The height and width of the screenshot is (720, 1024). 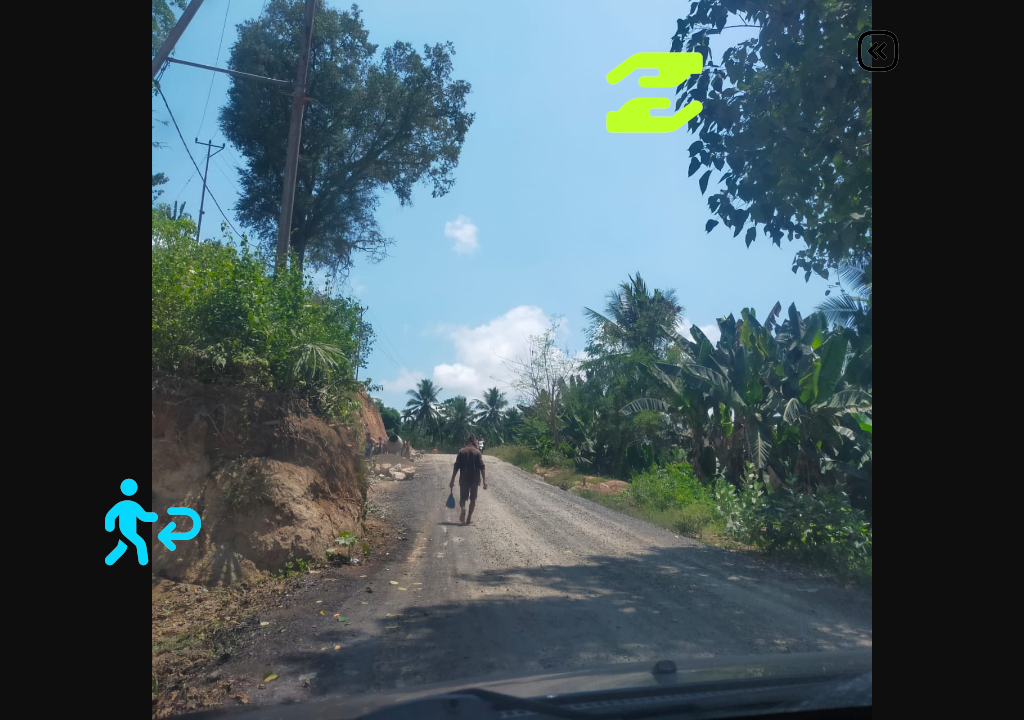 I want to click on indicates partnership or collaboration features, so click(x=654, y=92).